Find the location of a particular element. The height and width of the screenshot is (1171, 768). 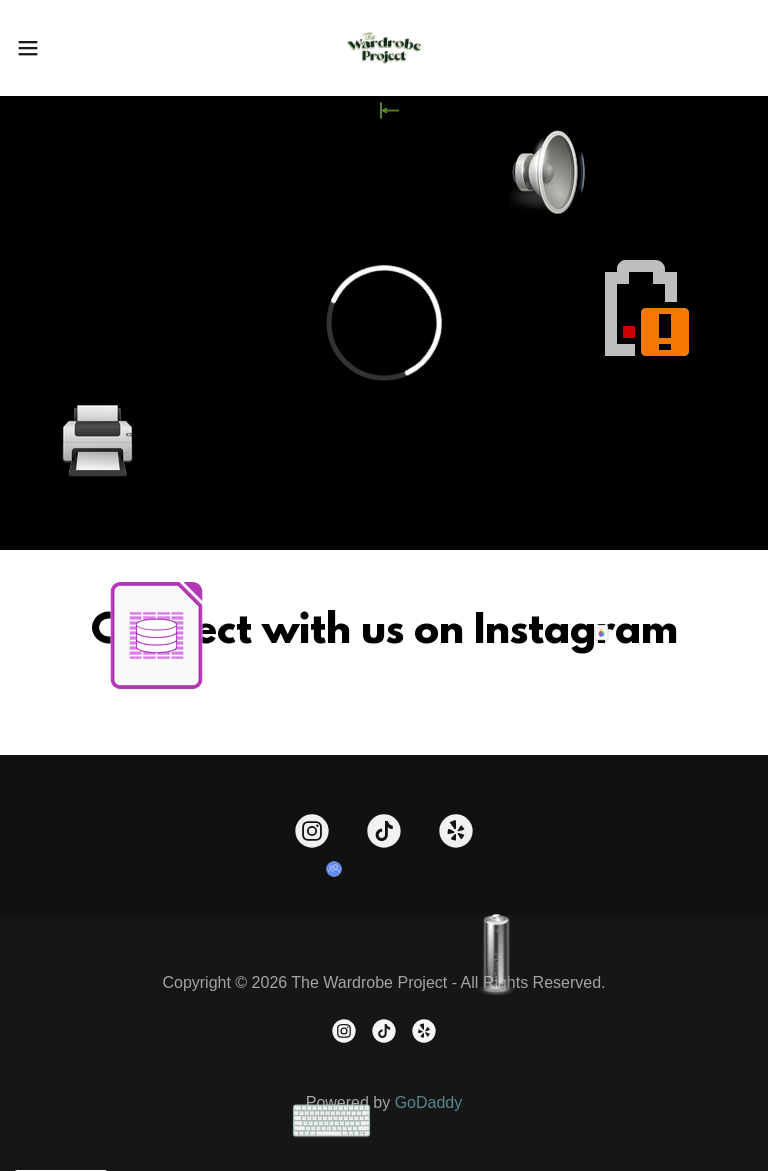

indicates battery is depleted and needs charging is located at coordinates (496, 955).